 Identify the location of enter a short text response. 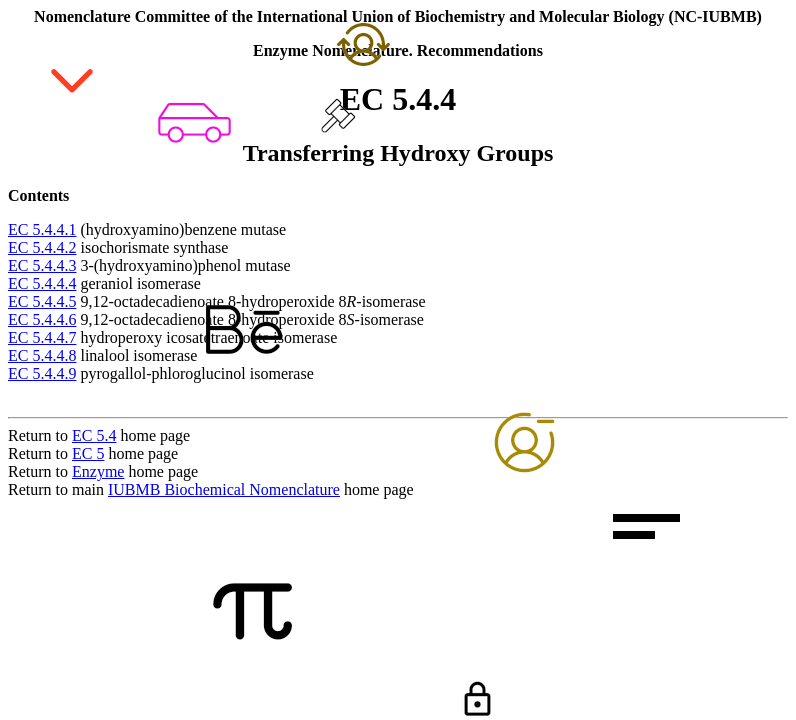
(646, 526).